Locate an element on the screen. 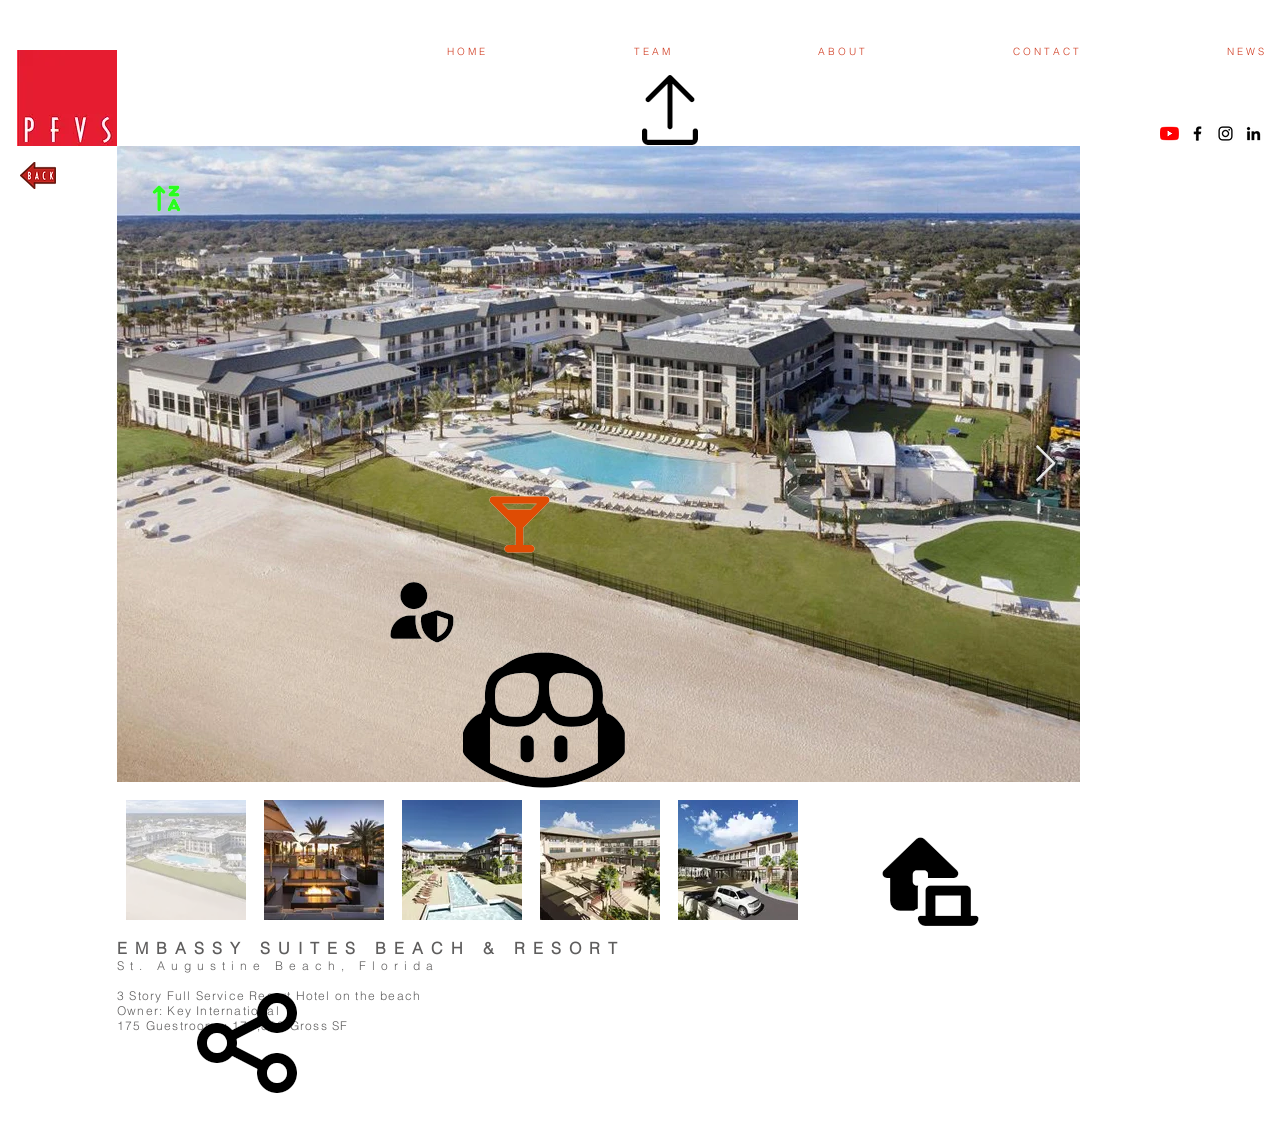 The image size is (1280, 1124). access GitHub Copilot AI assistant is located at coordinates (544, 720).